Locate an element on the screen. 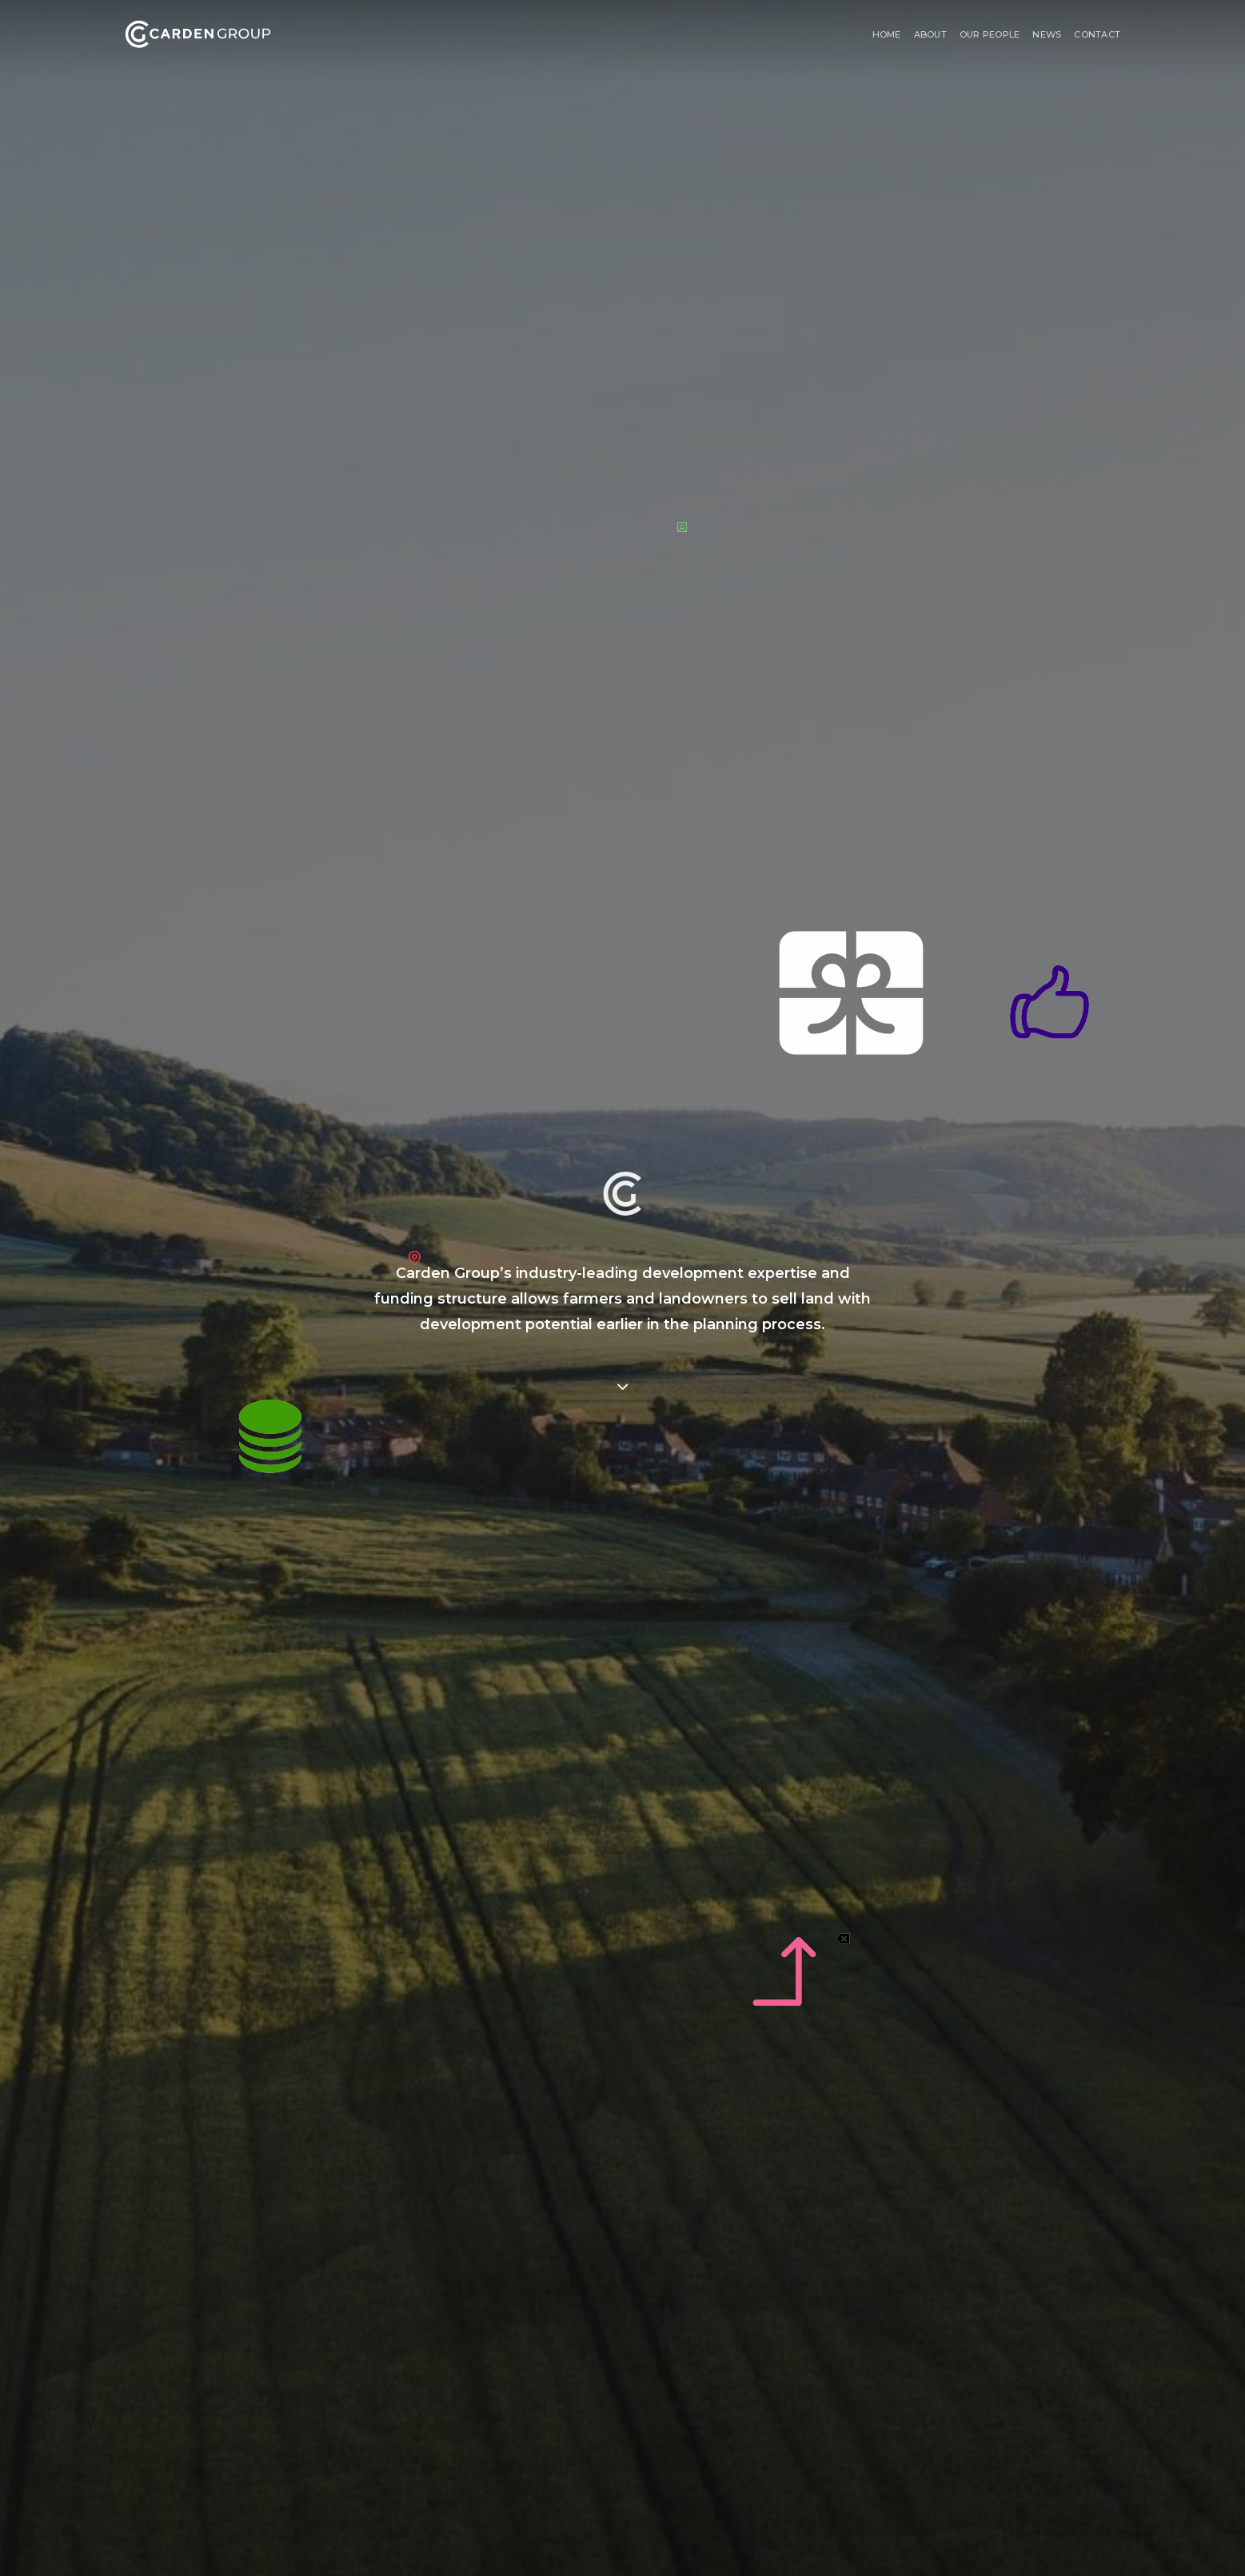 The height and width of the screenshot is (2576, 1245). view user profile is located at coordinates (682, 527).